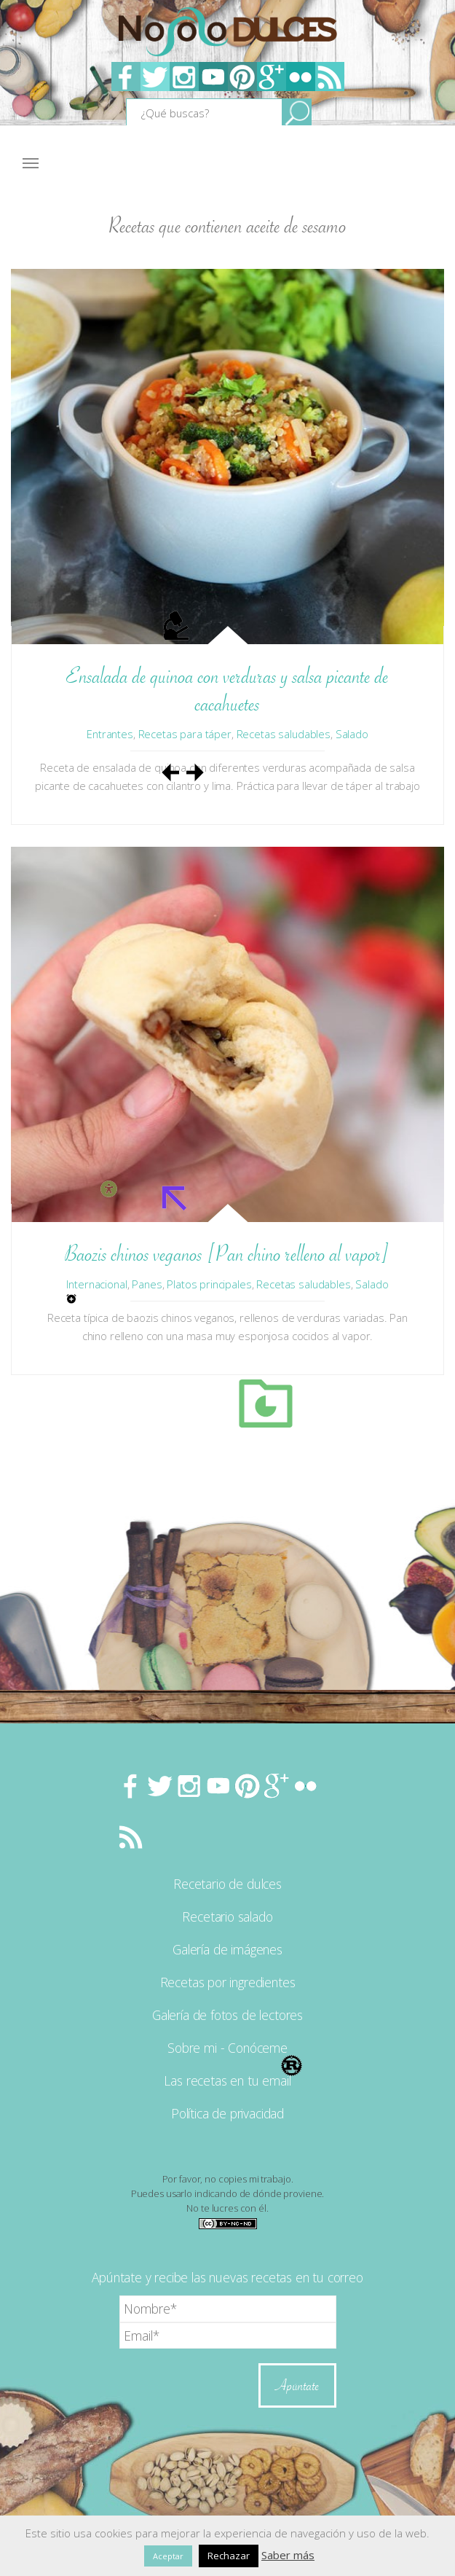  Describe the element at coordinates (176, 626) in the screenshot. I see `access laboratory or research features` at that location.